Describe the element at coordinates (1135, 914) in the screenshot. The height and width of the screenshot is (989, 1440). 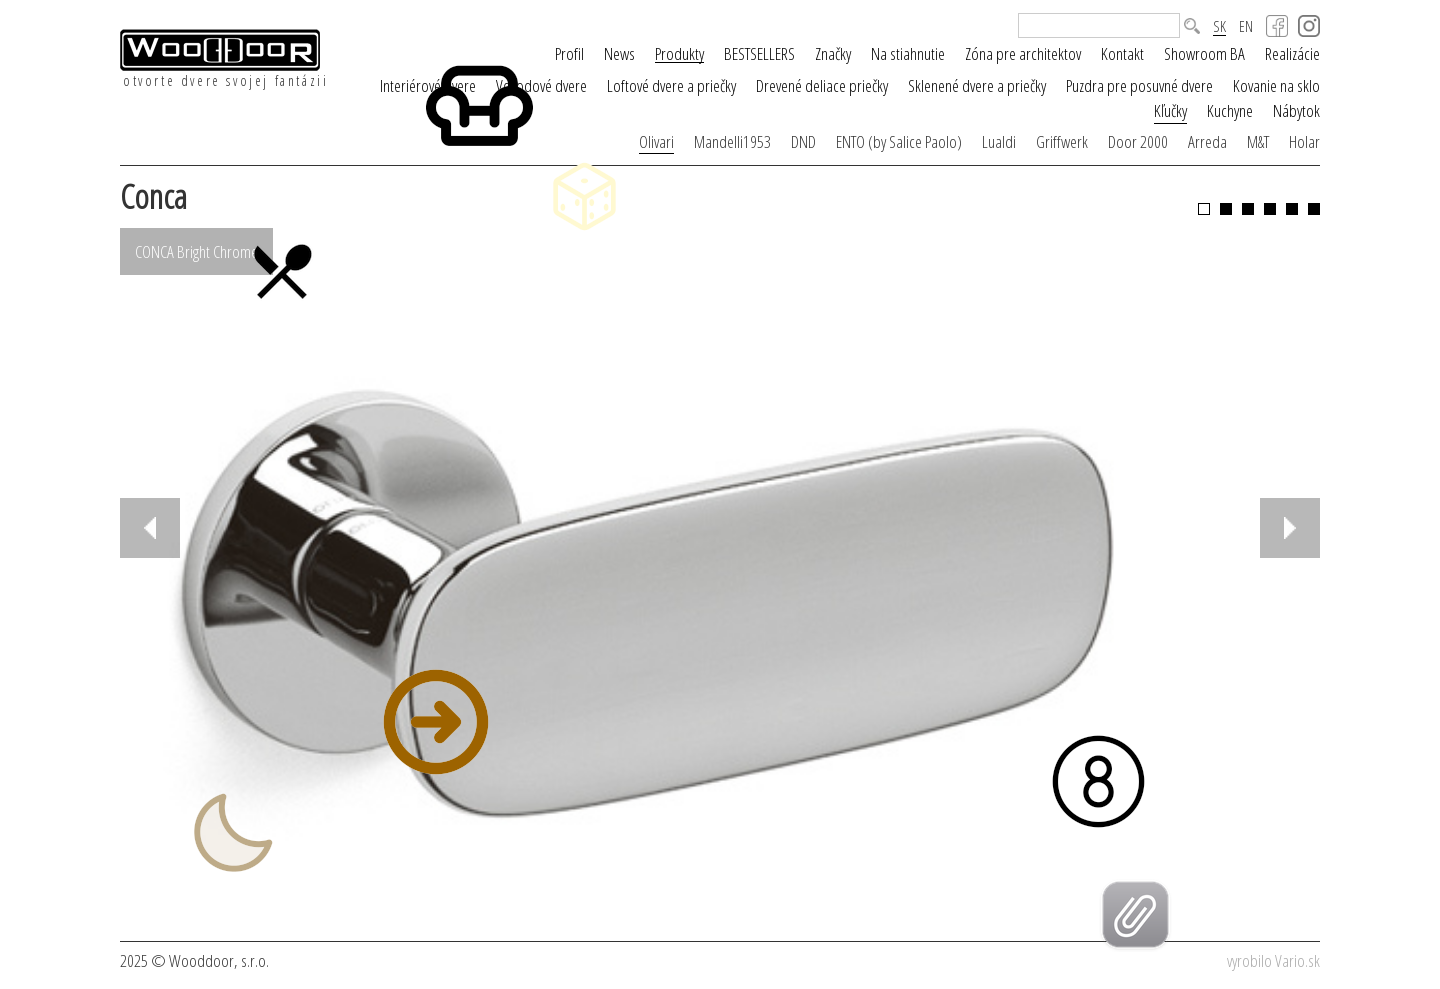
I see `open office or productivity applications` at that location.